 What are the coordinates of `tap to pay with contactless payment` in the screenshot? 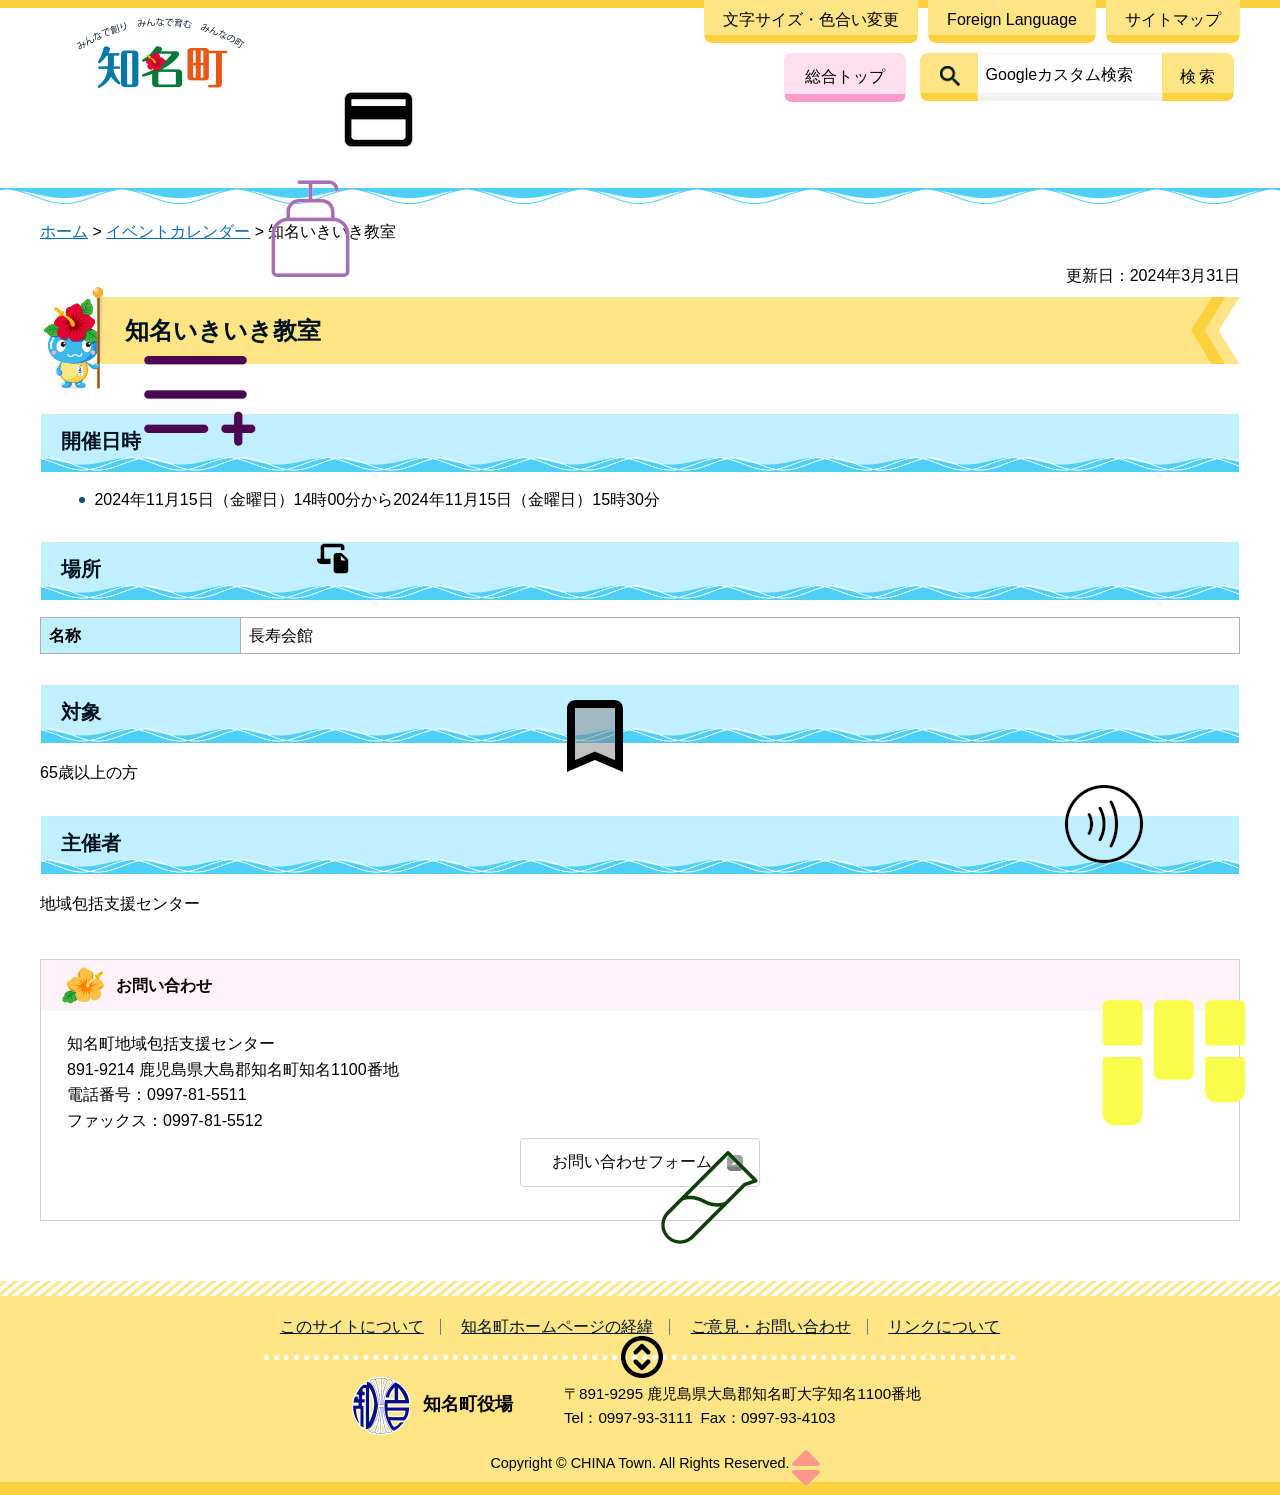 It's located at (1104, 824).